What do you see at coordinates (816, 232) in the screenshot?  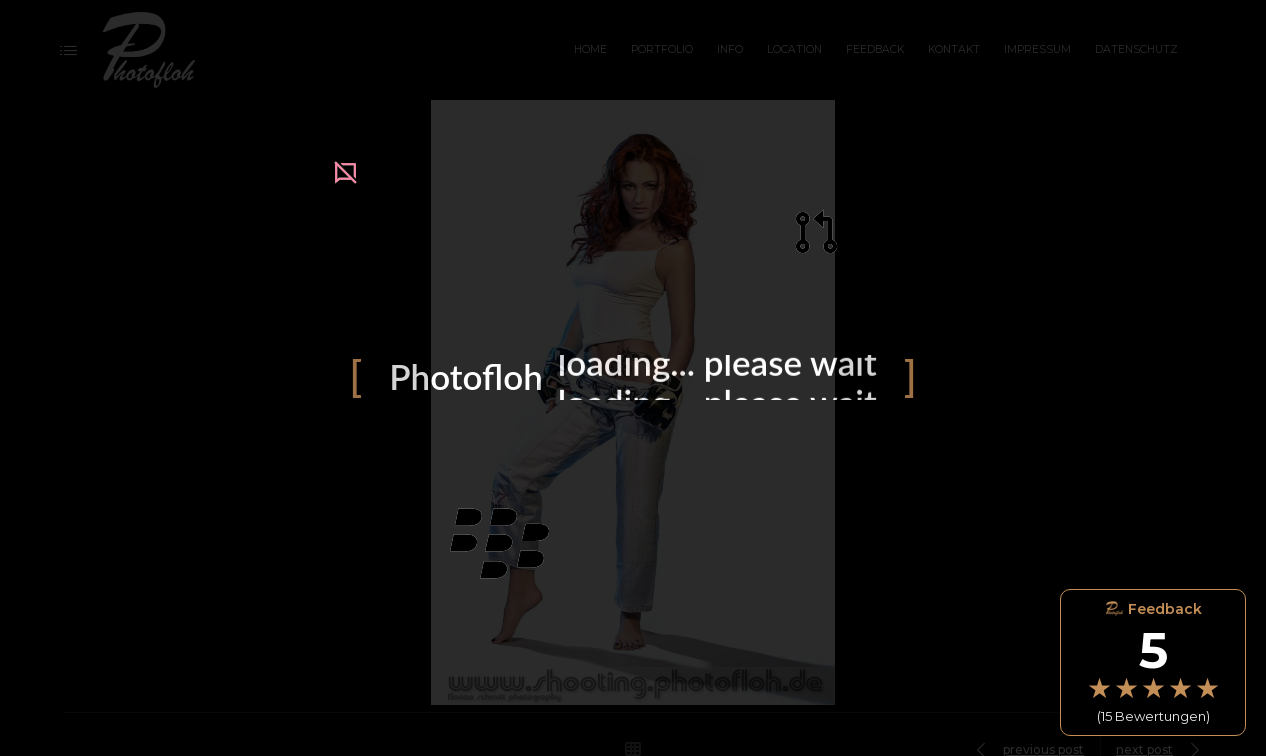 I see `view or create a git pull request` at bounding box center [816, 232].